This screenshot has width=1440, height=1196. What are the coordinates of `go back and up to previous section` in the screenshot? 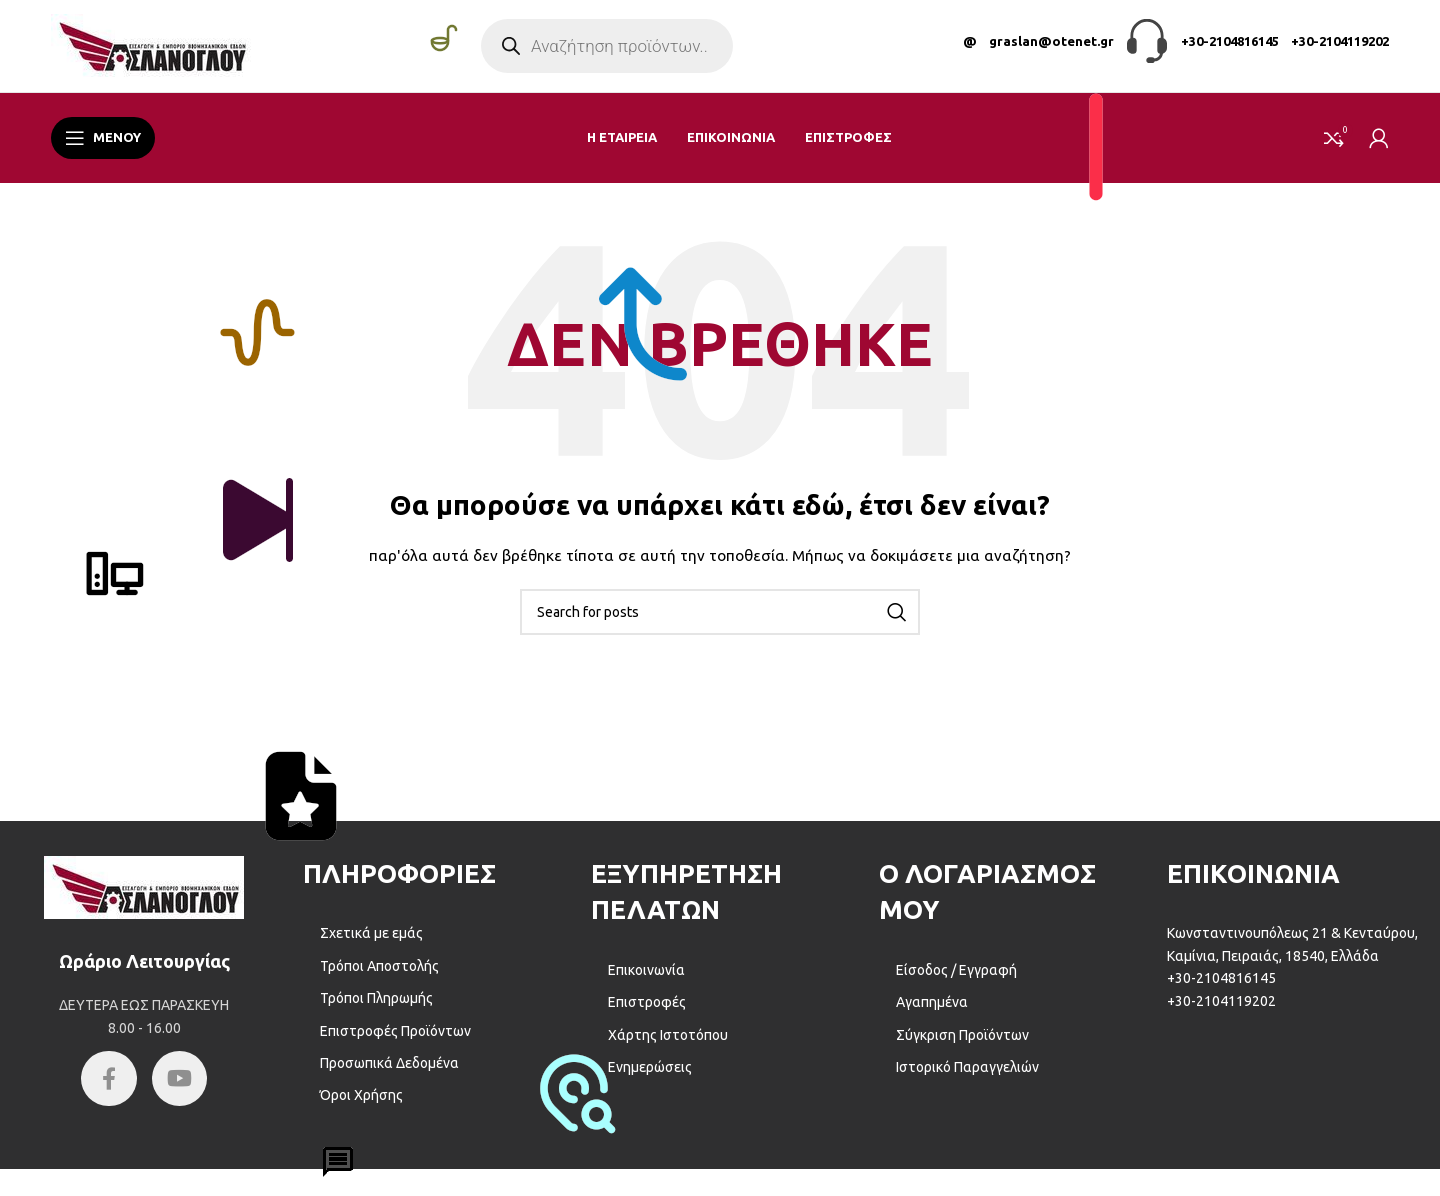 It's located at (643, 324).